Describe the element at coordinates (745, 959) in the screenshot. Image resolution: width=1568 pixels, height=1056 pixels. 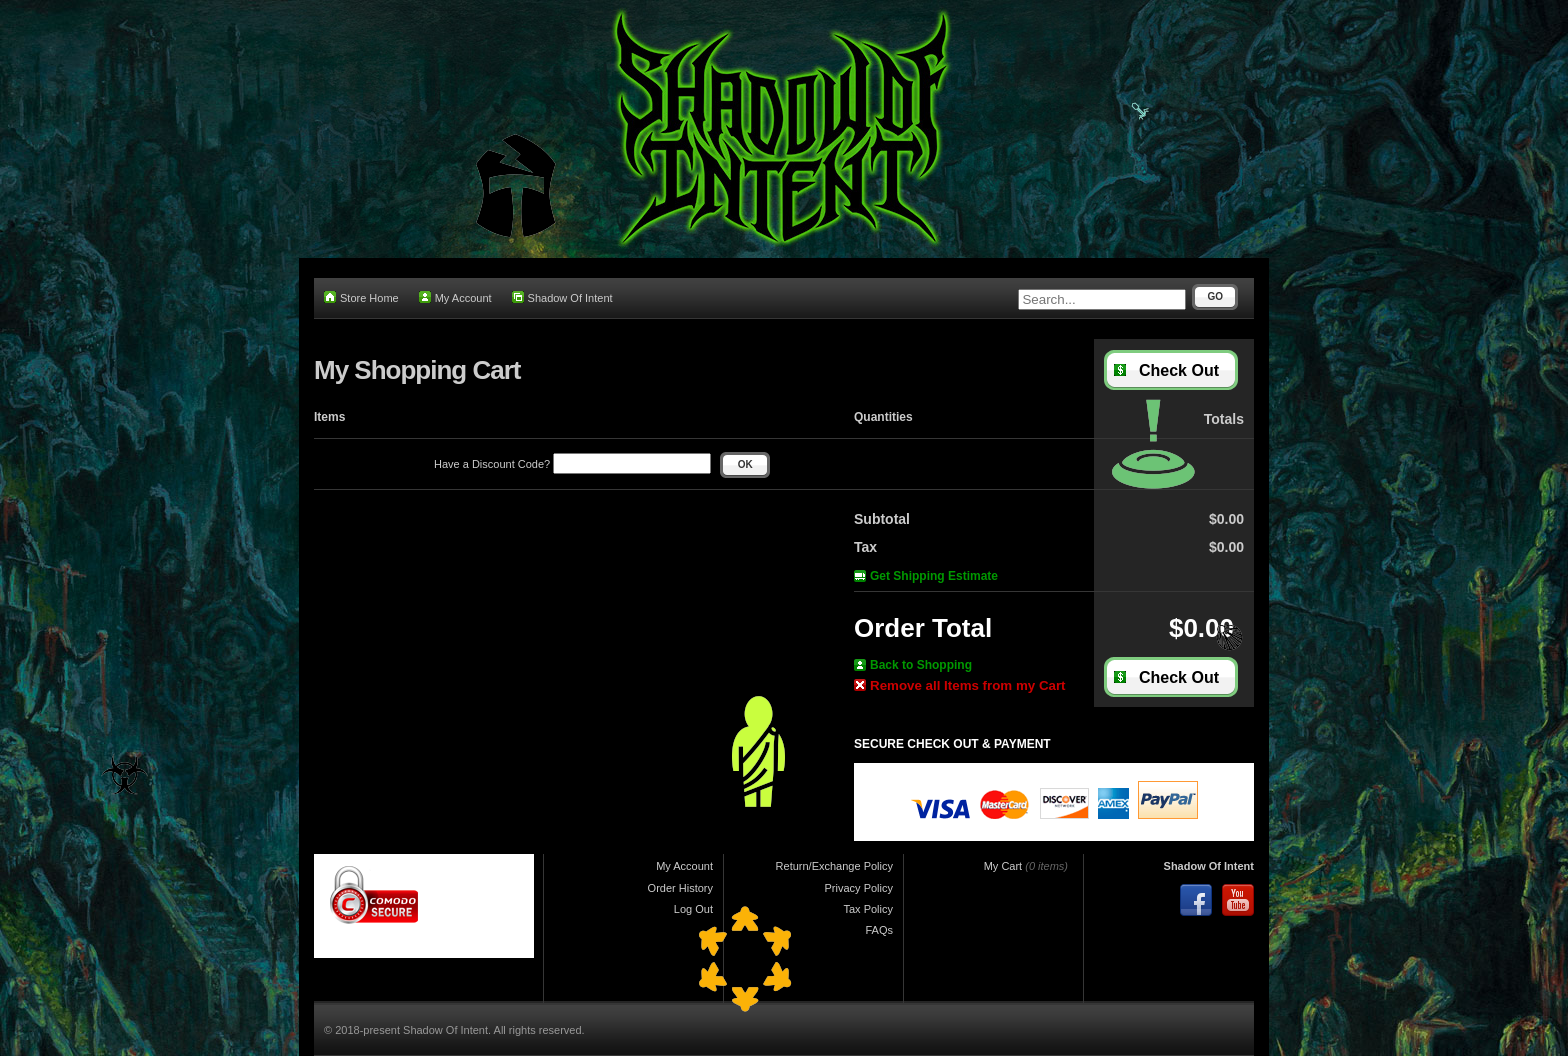
I see `view players in a game lobby` at that location.